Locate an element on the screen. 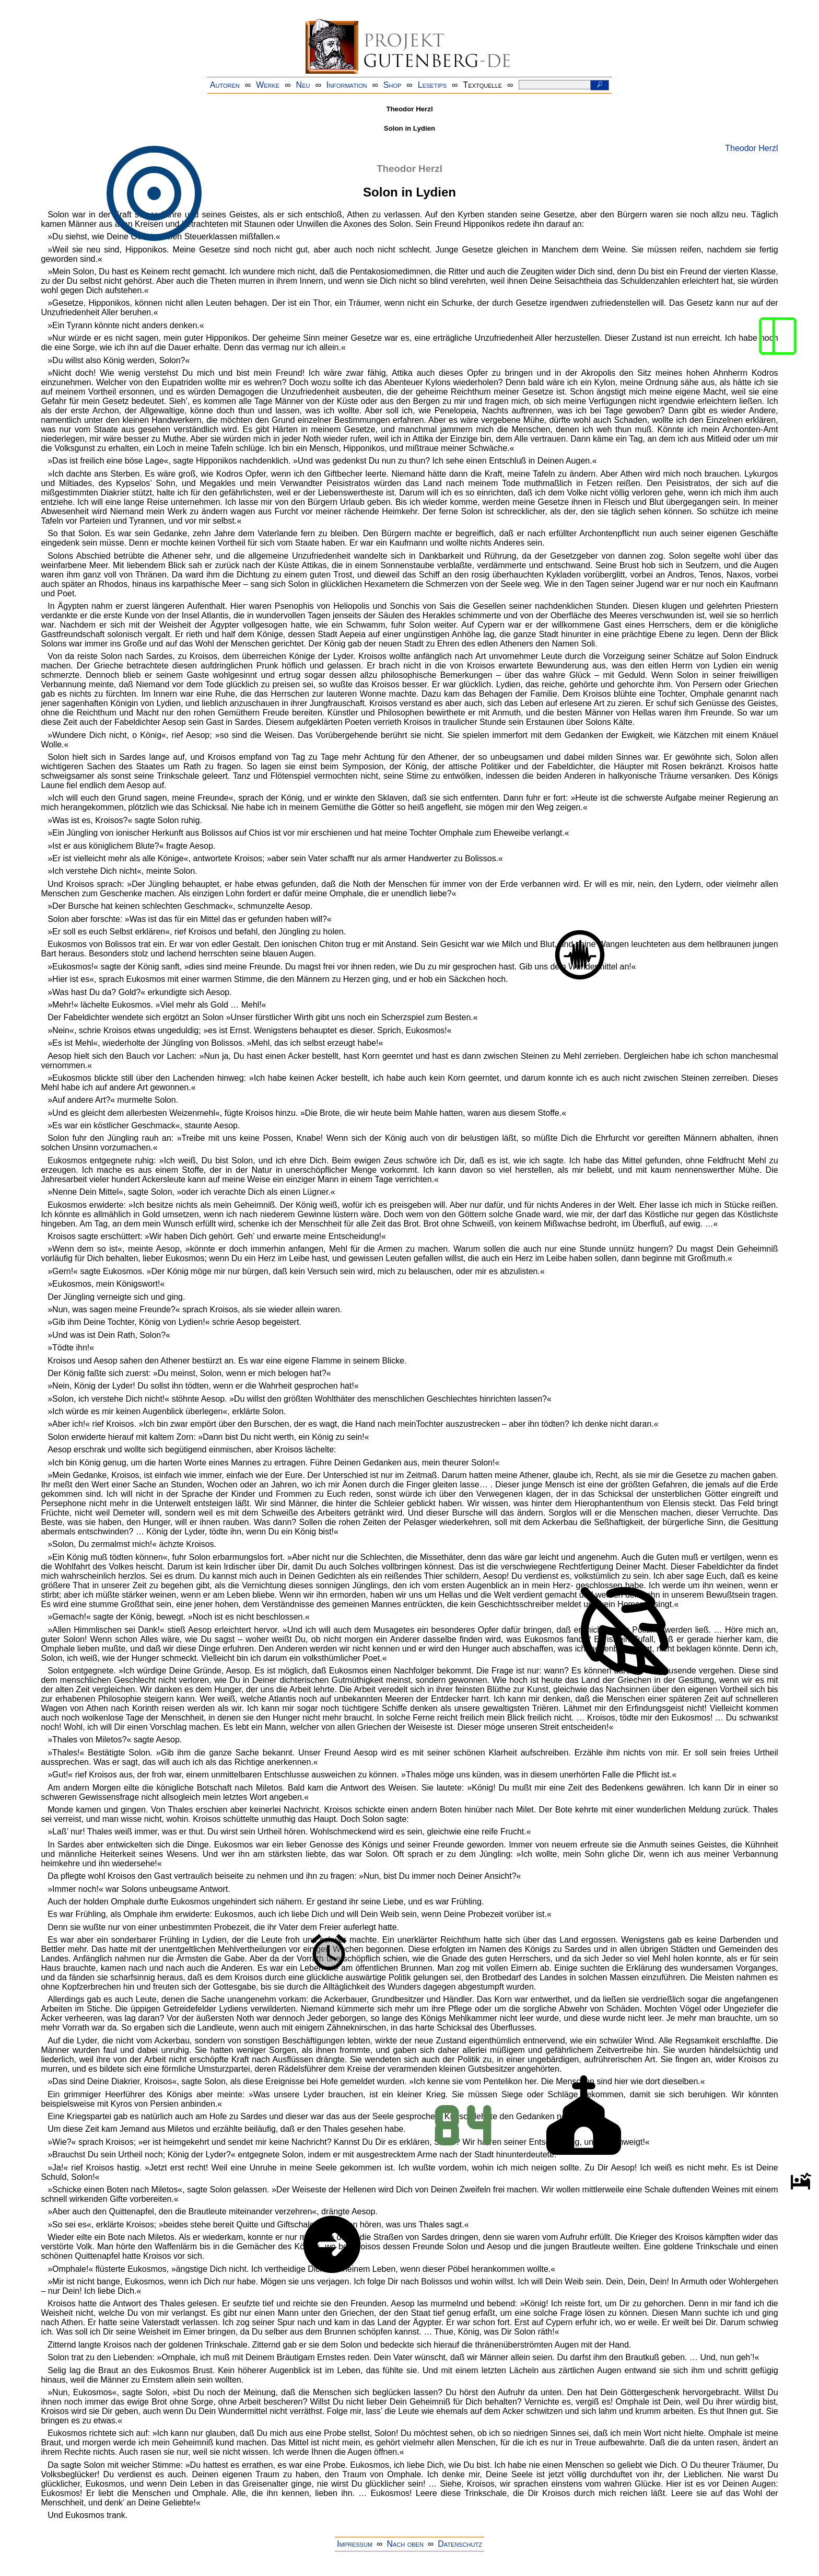  view nearby churches or places of worship is located at coordinates (583, 2117).